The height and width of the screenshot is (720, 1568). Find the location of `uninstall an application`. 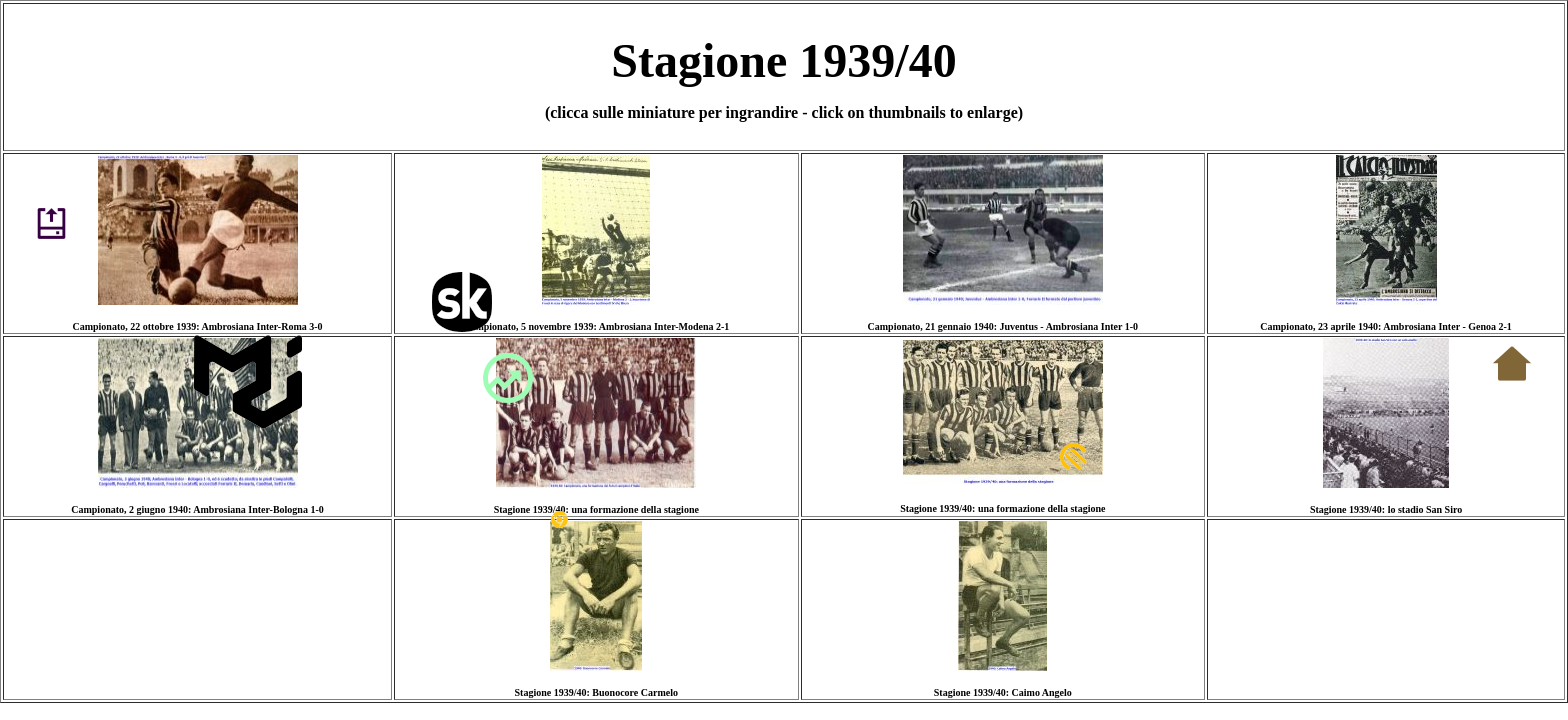

uninstall an application is located at coordinates (51, 223).